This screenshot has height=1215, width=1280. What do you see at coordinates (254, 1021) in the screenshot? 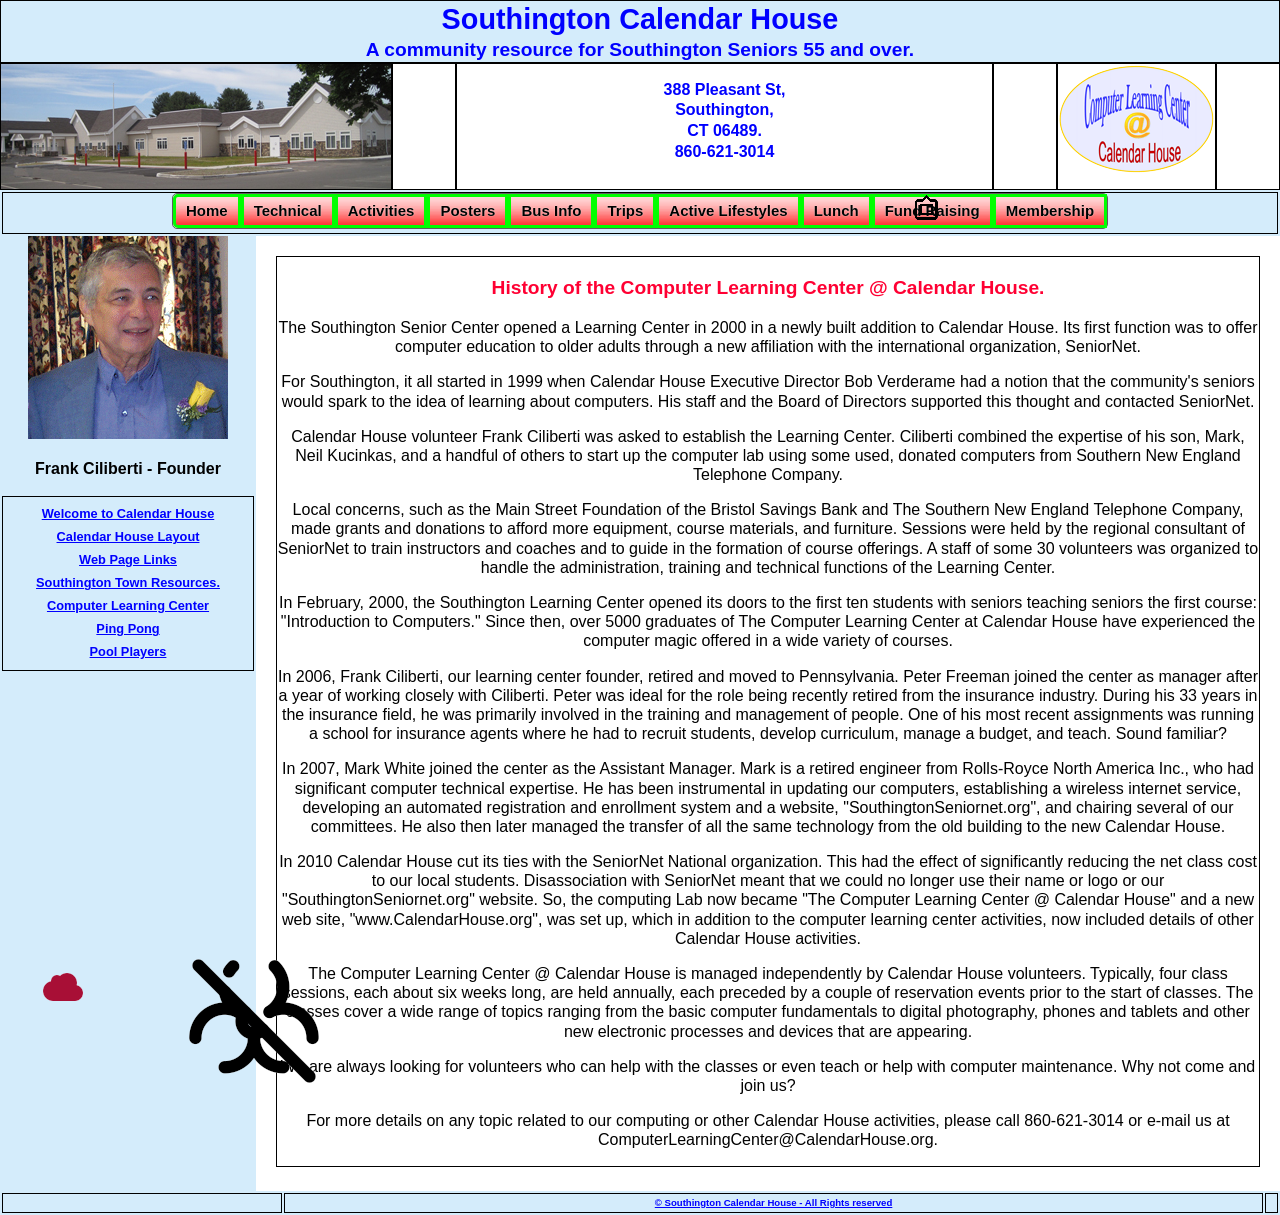
I see `indicates biohazard warning is disabled` at bounding box center [254, 1021].